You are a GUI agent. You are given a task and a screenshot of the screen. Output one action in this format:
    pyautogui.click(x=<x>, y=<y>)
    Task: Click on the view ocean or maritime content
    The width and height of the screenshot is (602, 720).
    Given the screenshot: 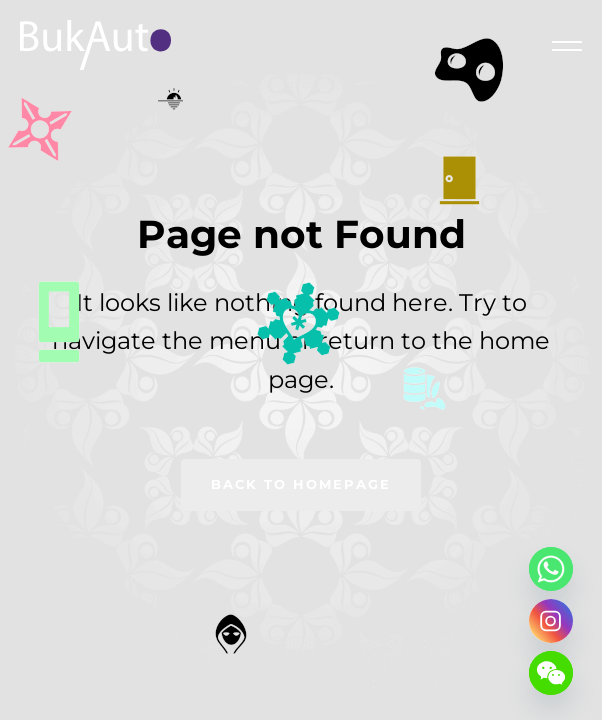 What is the action you would take?
    pyautogui.click(x=170, y=97)
    